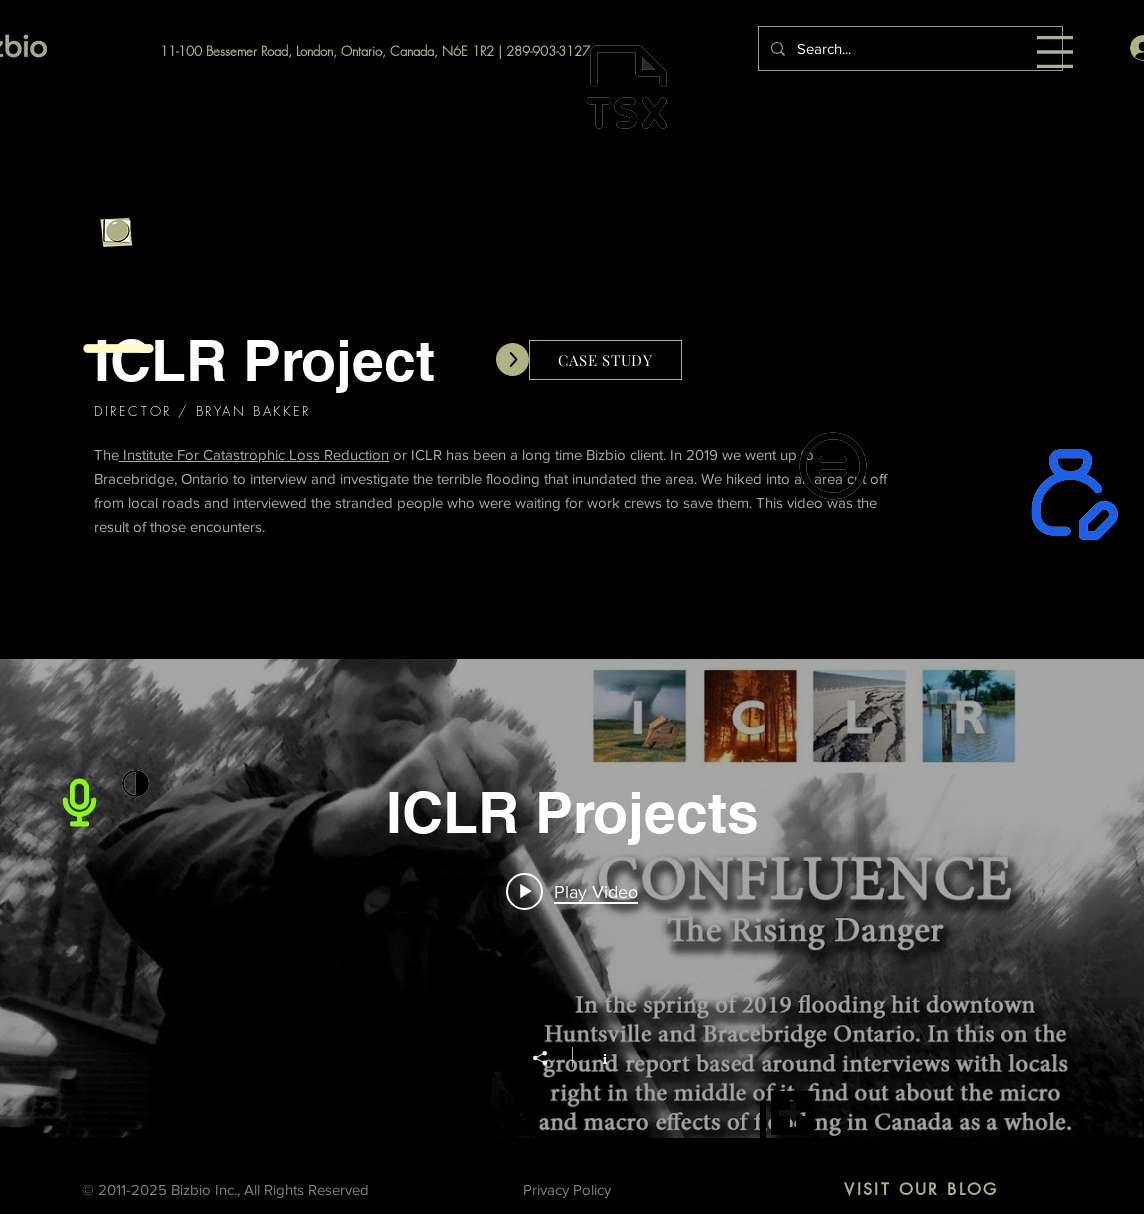 This screenshot has height=1214, width=1144. What do you see at coordinates (628, 90) in the screenshot?
I see `a TypeScript React component file` at bounding box center [628, 90].